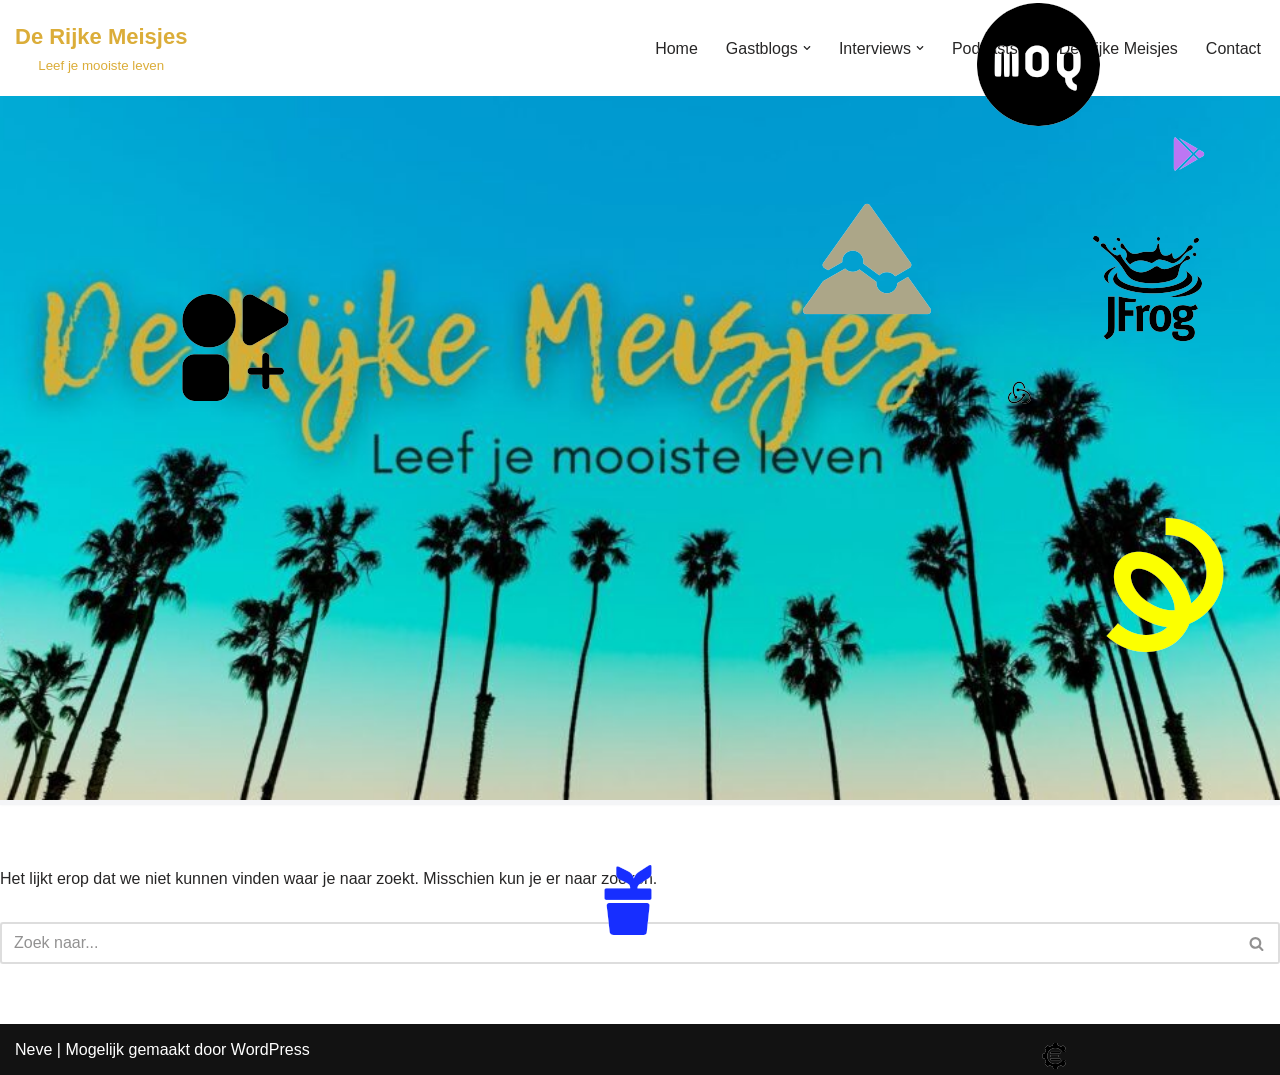  What do you see at coordinates (867, 259) in the screenshot?
I see `Pine Script programming language logo` at bounding box center [867, 259].